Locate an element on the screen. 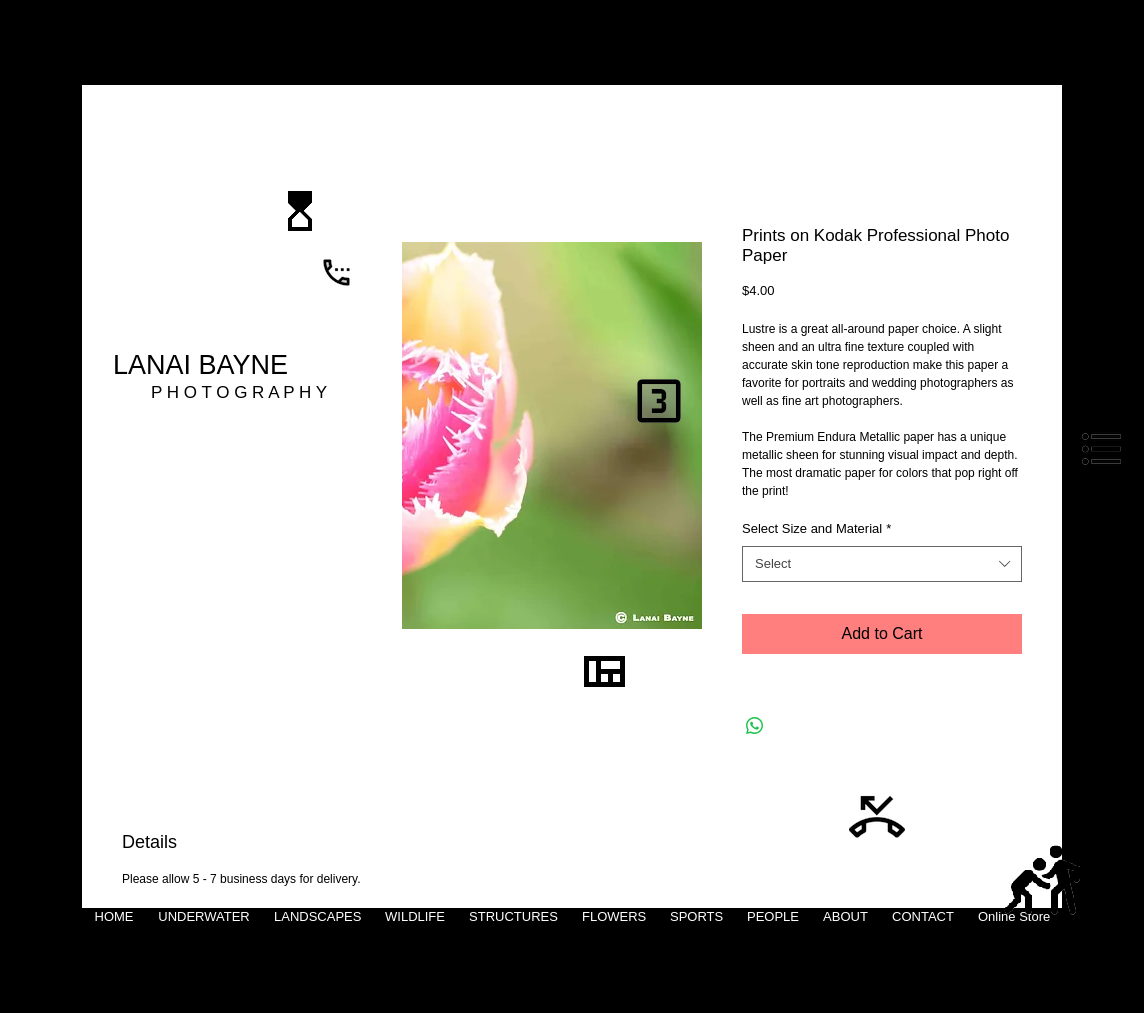 This screenshot has width=1144, height=1013. access phone or call settings is located at coordinates (336, 272).